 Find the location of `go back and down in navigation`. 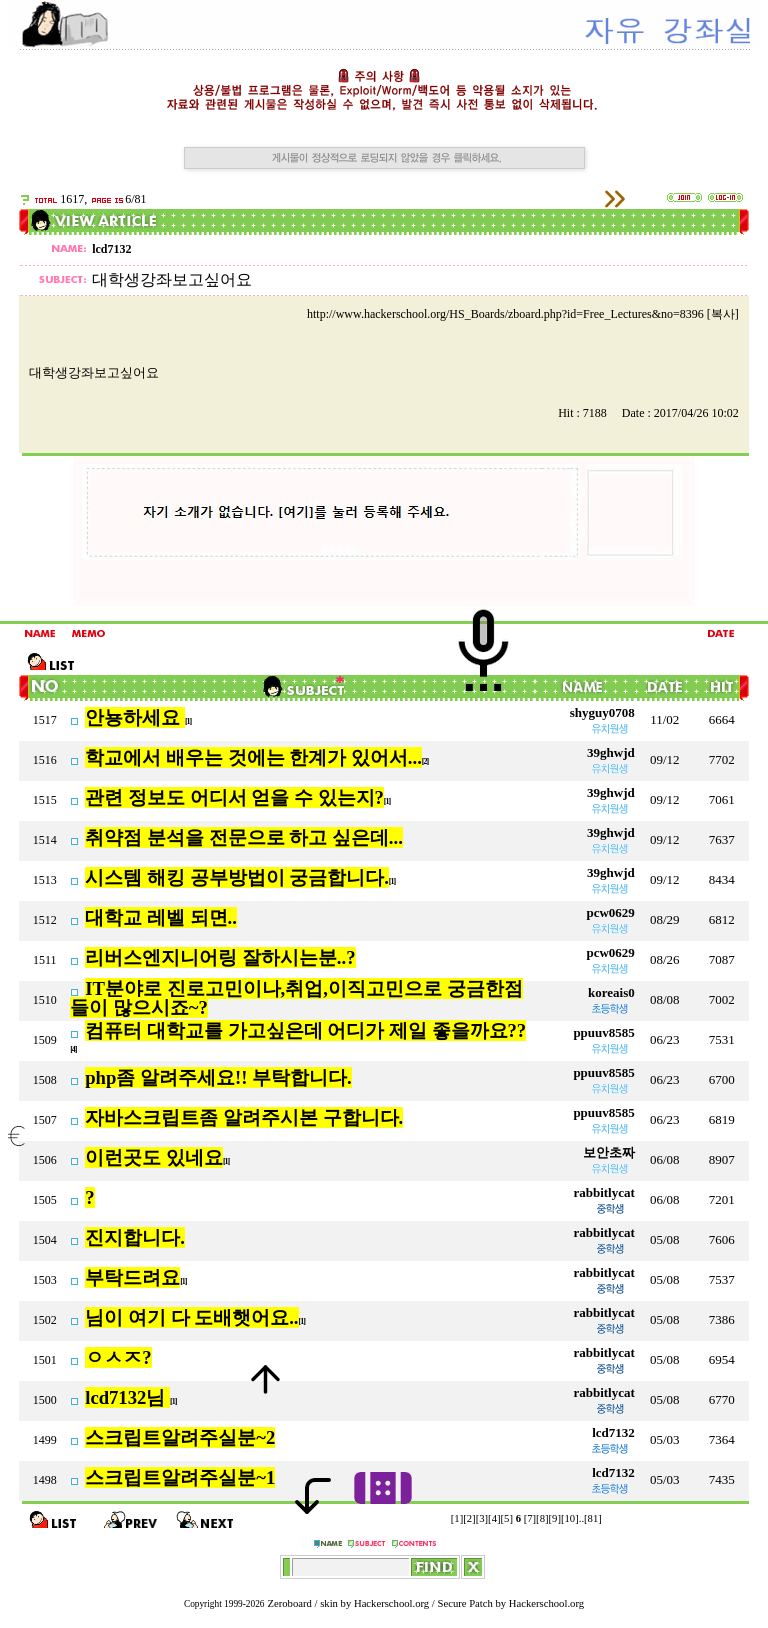

go back and down in navigation is located at coordinates (313, 1496).